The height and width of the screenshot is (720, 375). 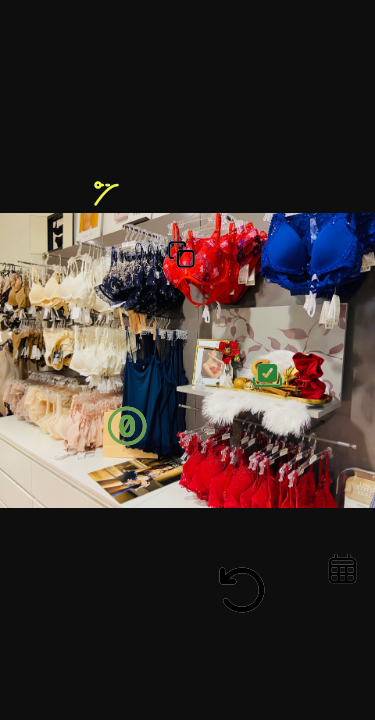 I want to click on copy to clipboard, so click(x=181, y=254).